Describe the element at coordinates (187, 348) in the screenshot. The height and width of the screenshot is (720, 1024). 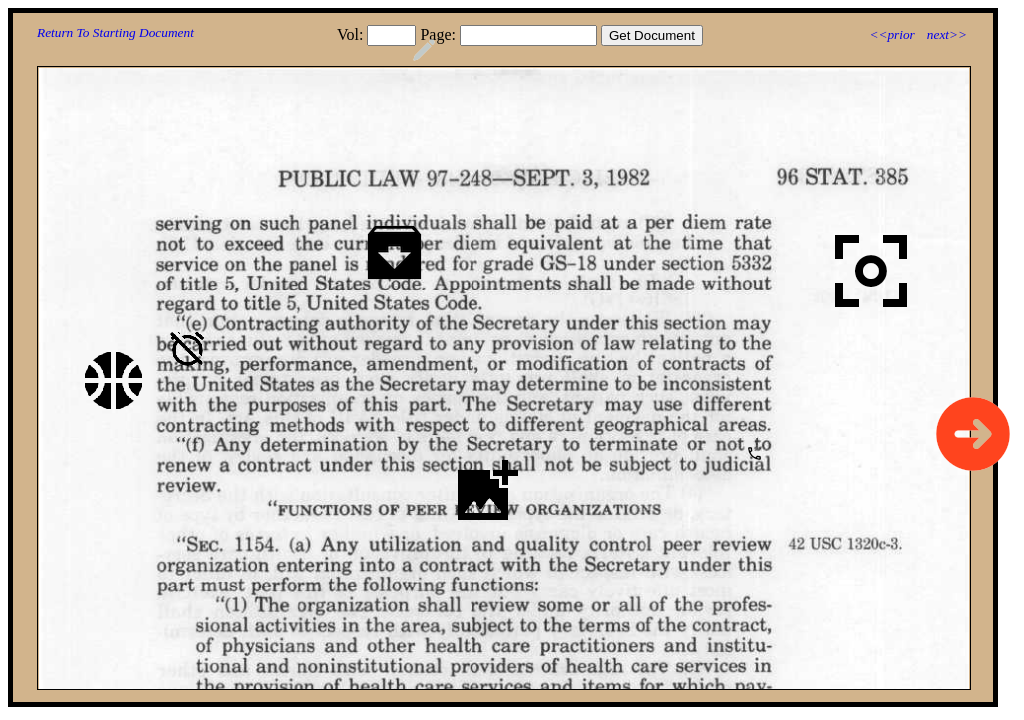
I see `disable or turn off alarm` at that location.